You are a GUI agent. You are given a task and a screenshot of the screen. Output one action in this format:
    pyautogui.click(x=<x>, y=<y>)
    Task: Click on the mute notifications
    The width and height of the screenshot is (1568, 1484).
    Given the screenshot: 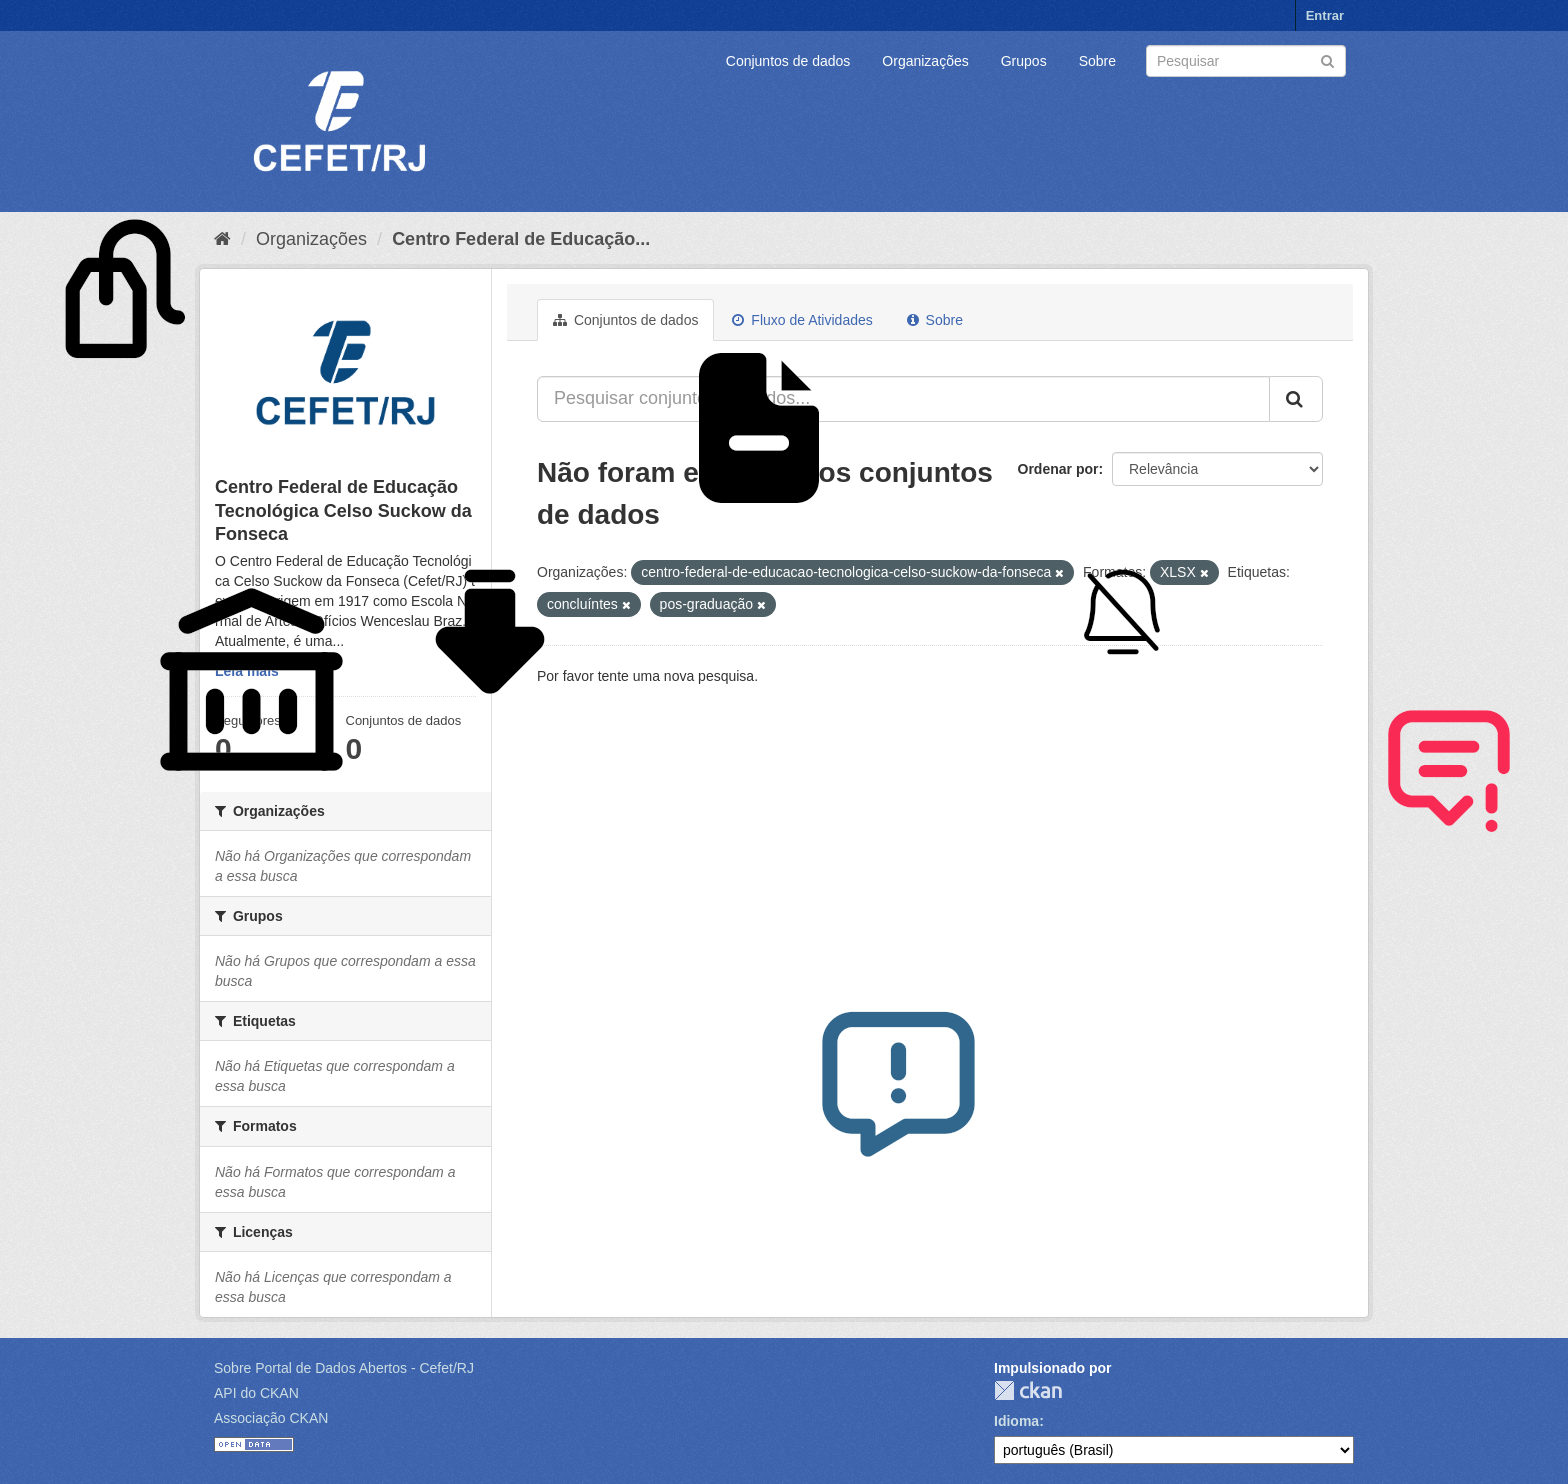 What is the action you would take?
    pyautogui.click(x=1123, y=612)
    